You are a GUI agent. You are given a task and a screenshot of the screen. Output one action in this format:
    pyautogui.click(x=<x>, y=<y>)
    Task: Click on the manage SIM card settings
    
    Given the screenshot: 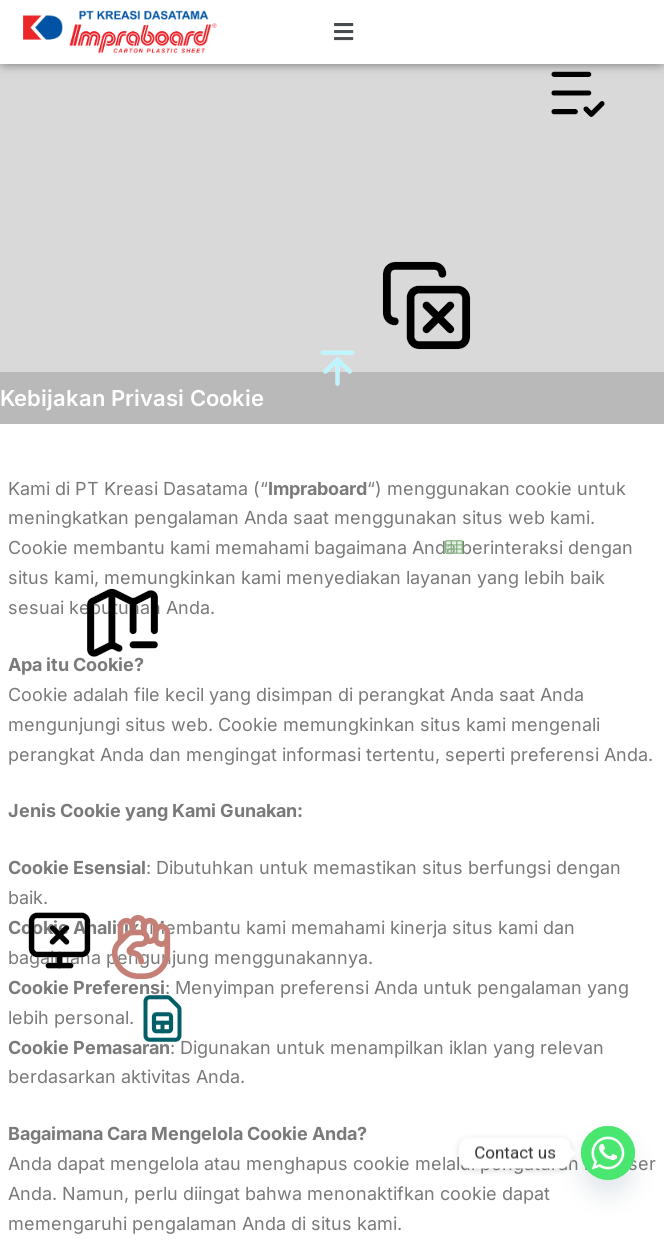 What is the action you would take?
    pyautogui.click(x=162, y=1018)
    